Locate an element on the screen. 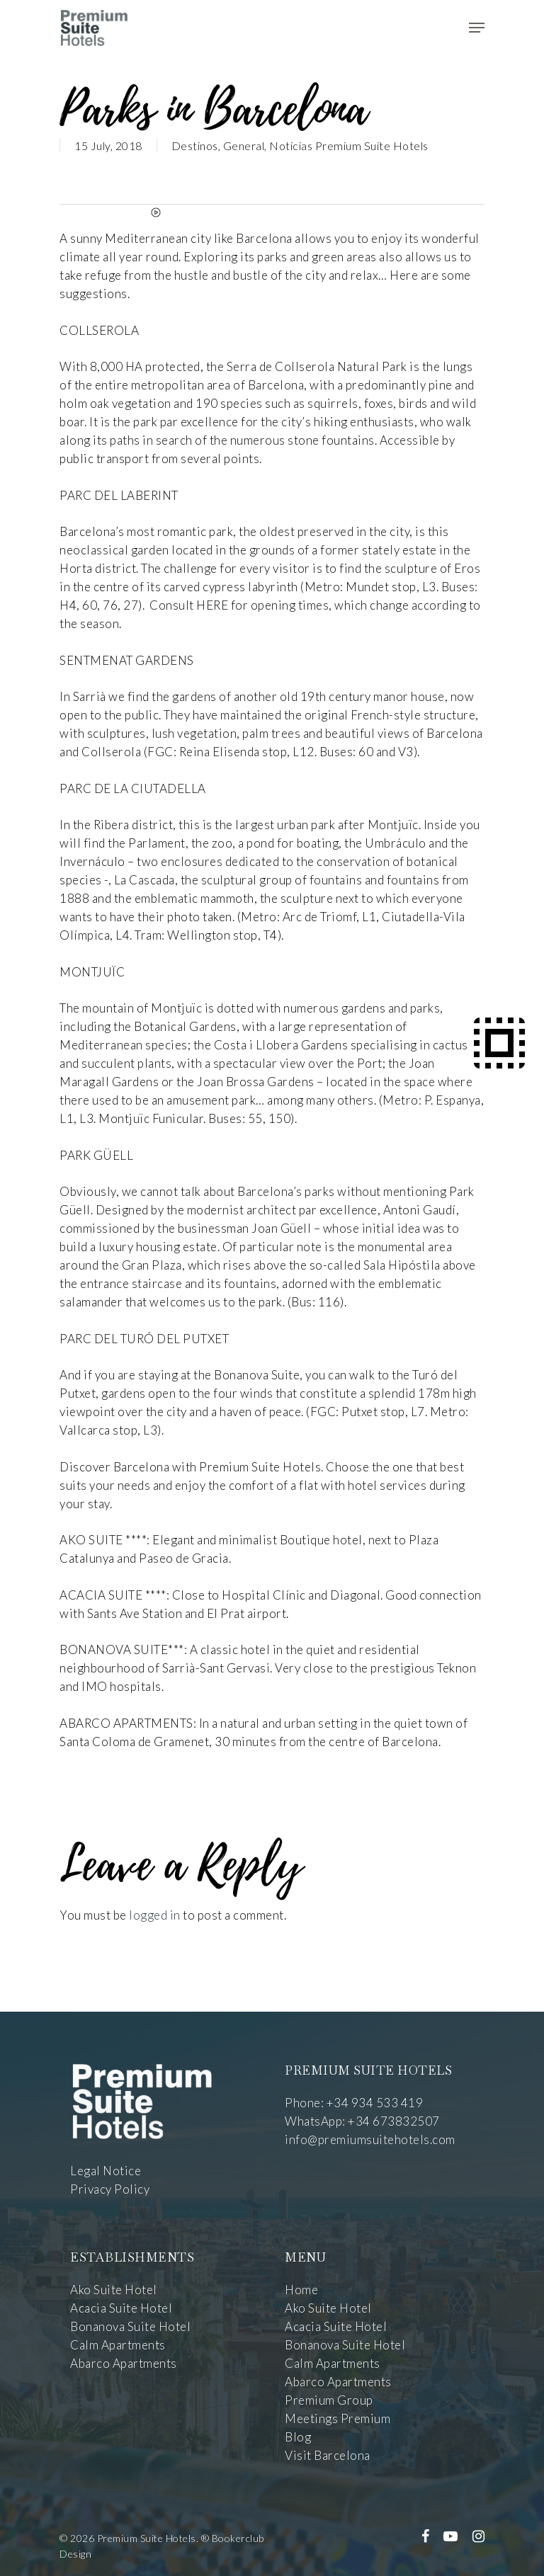 Image resolution: width=544 pixels, height=2576 pixels. select all items in a list or grid is located at coordinates (499, 1043).